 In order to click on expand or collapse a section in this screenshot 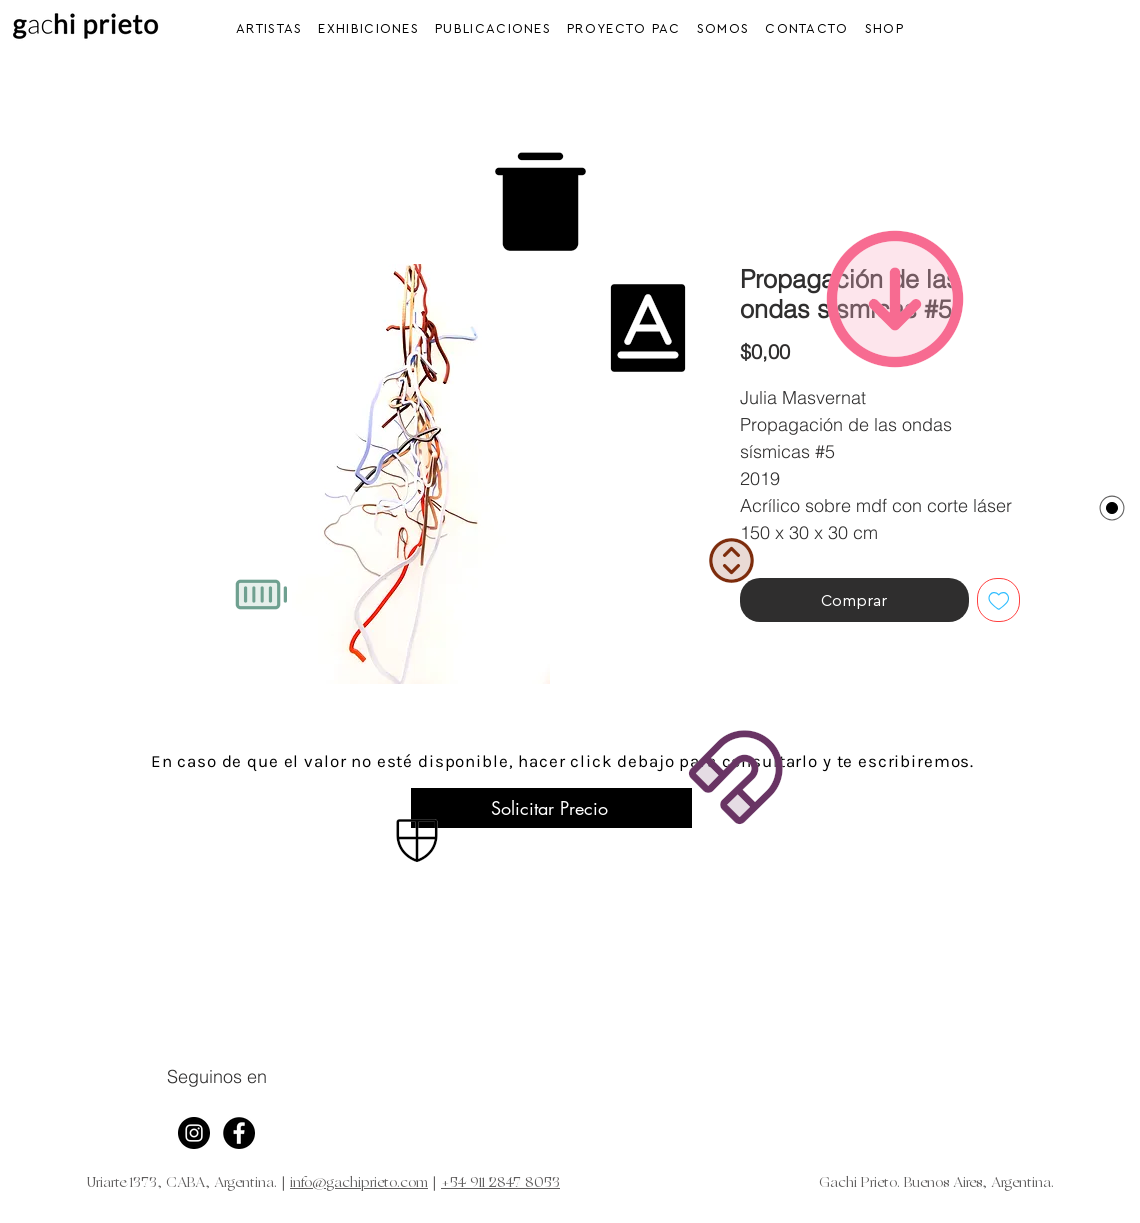, I will do `click(731, 560)`.